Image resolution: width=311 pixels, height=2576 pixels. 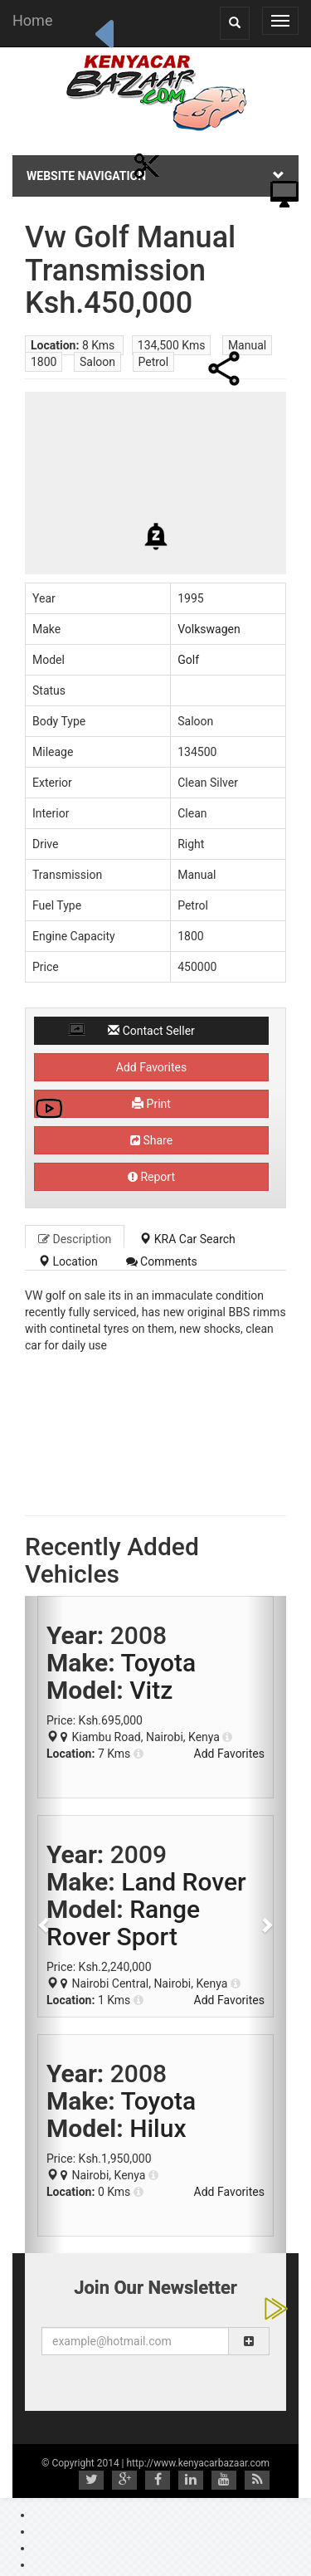 What do you see at coordinates (76, 1029) in the screenshot?
I see `start sharing your screen` at bounding box center [76, 1029].